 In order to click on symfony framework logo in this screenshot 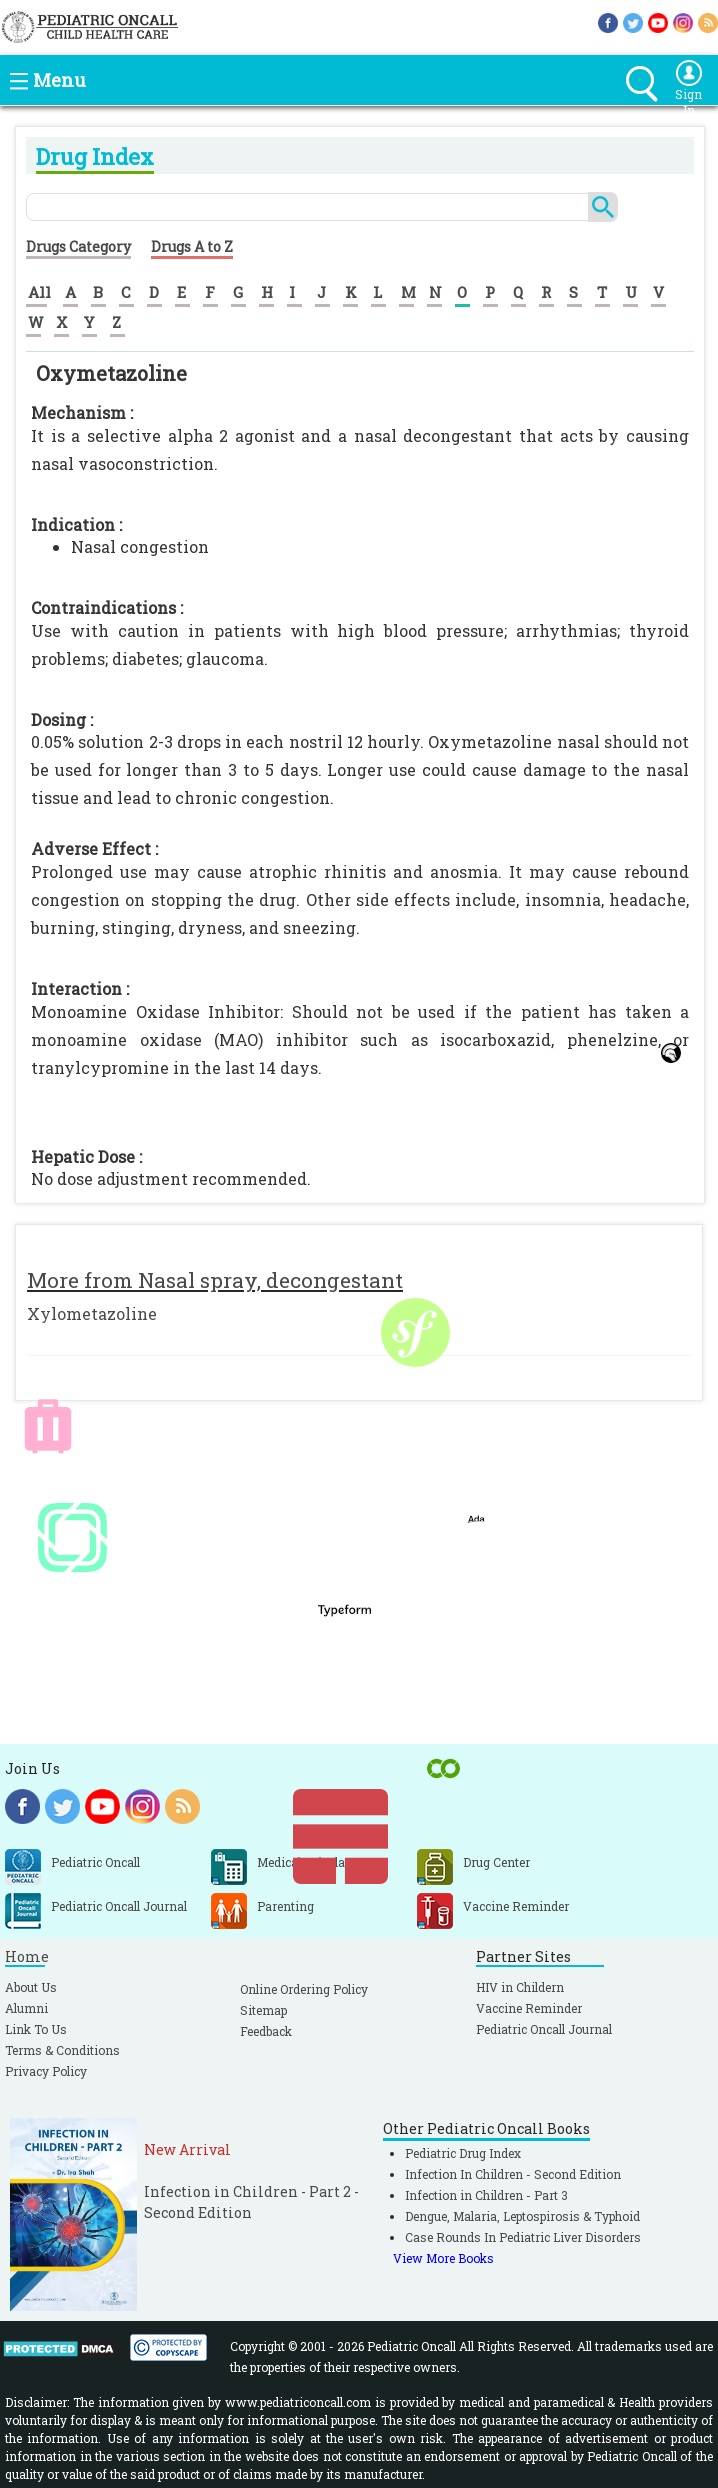, I will do `click(415, 1332)`.